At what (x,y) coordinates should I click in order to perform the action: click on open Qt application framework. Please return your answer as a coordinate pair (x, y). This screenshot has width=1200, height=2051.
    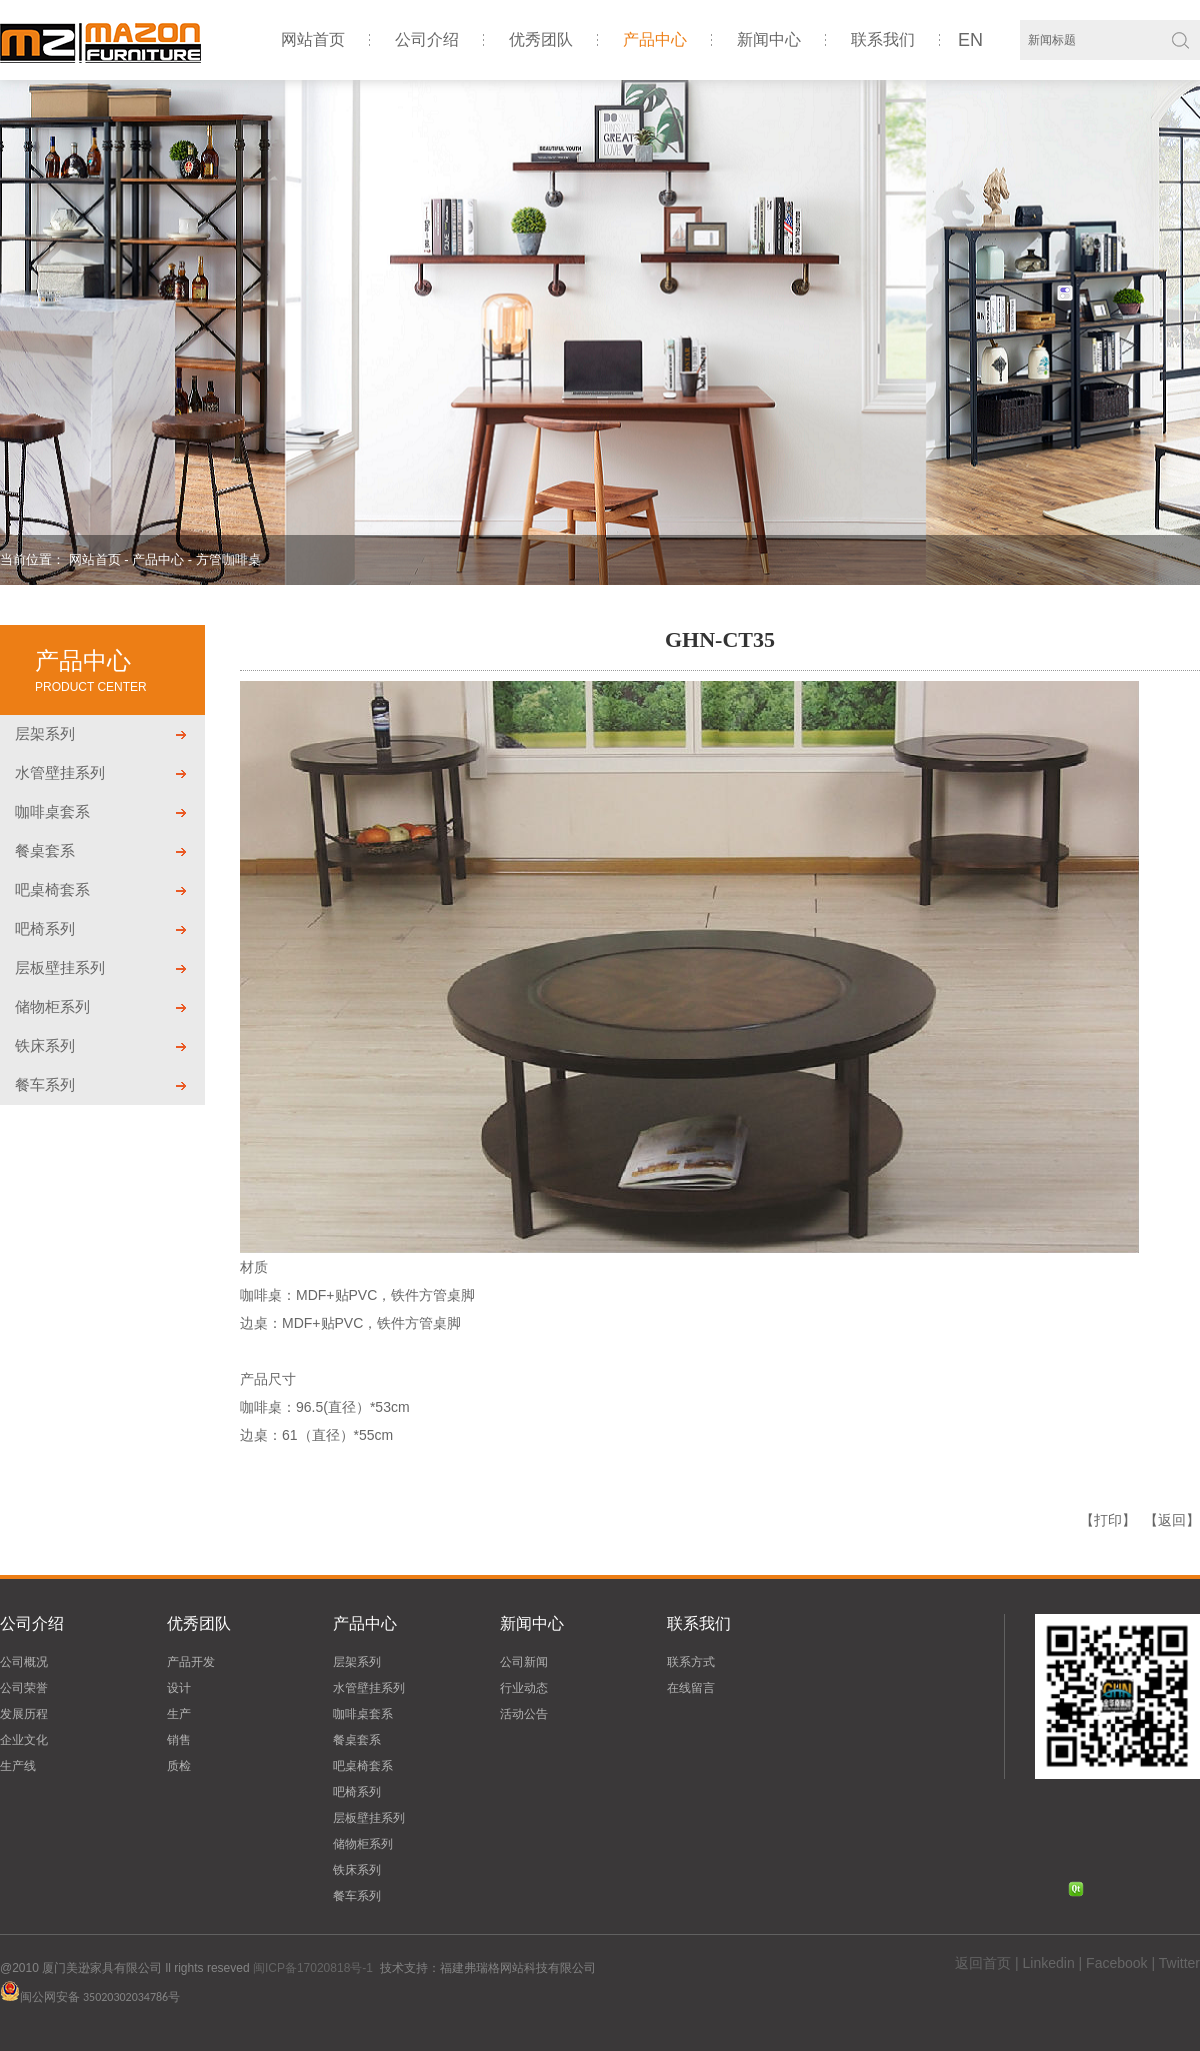
    Looking at the image, I should click on (1076, 1889).